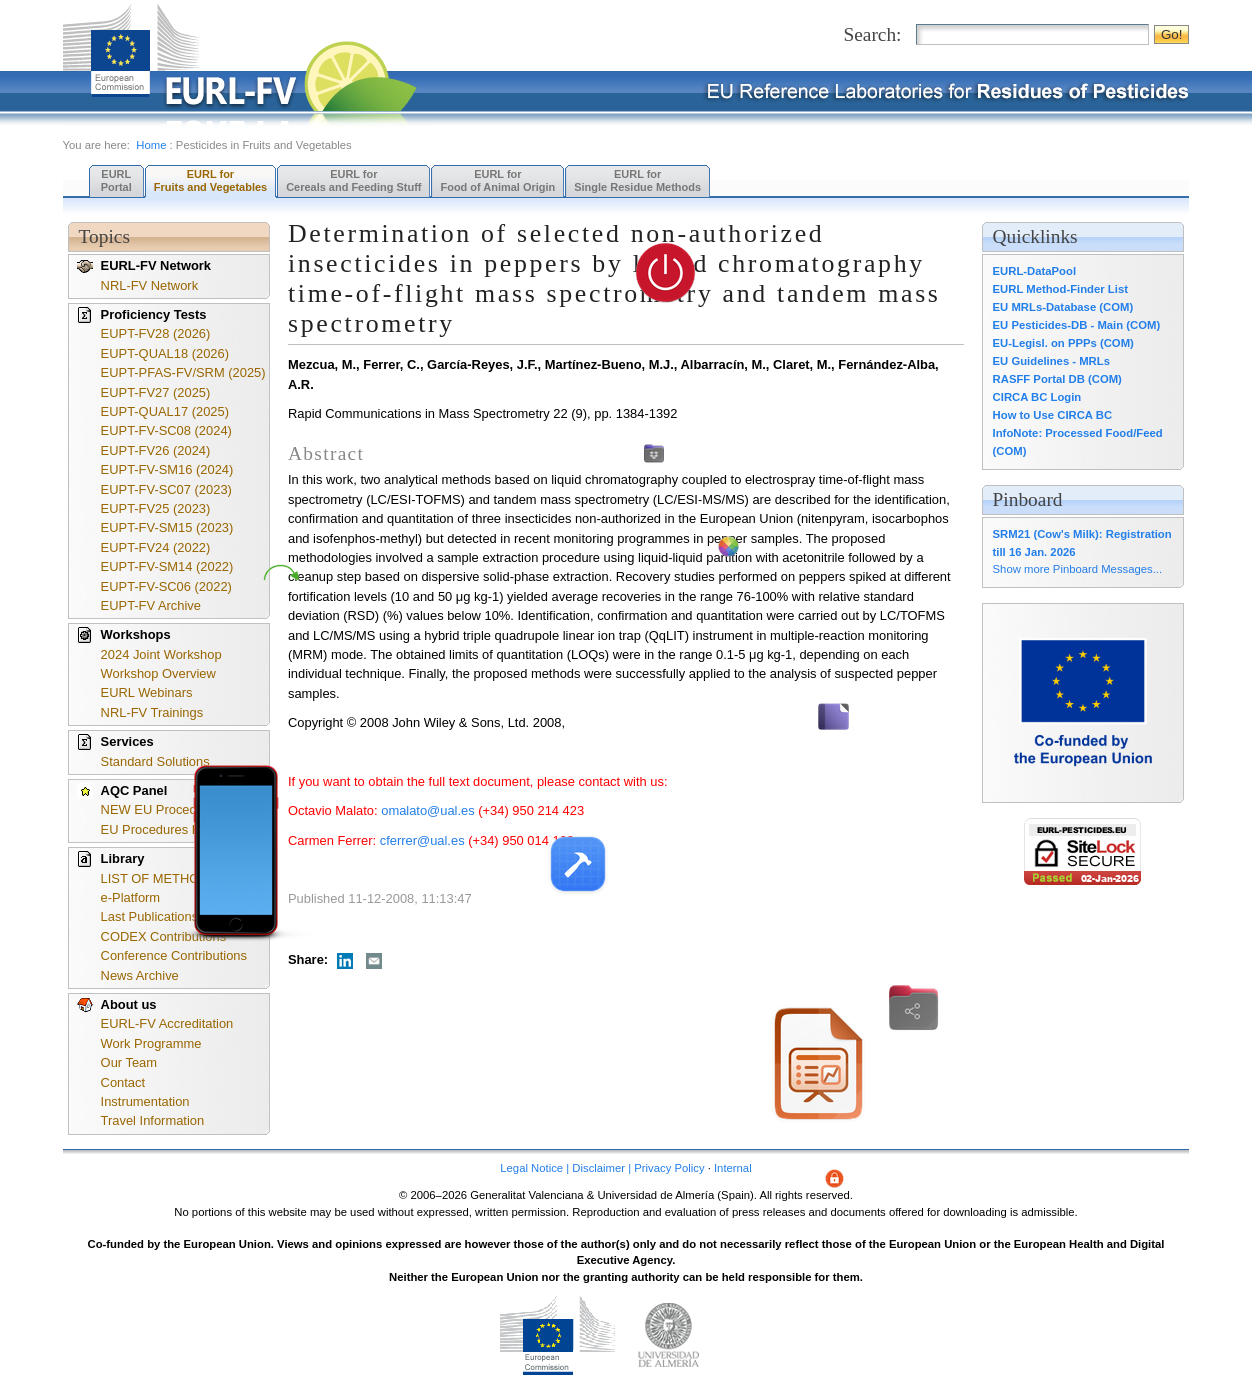 Image resolution: width=1252 pixels, height=1390 pixels. What do you see at coordinates (913, 1007) in the screenshot?
I see `access your public shared files folder` at bounding box center [913, 1007].